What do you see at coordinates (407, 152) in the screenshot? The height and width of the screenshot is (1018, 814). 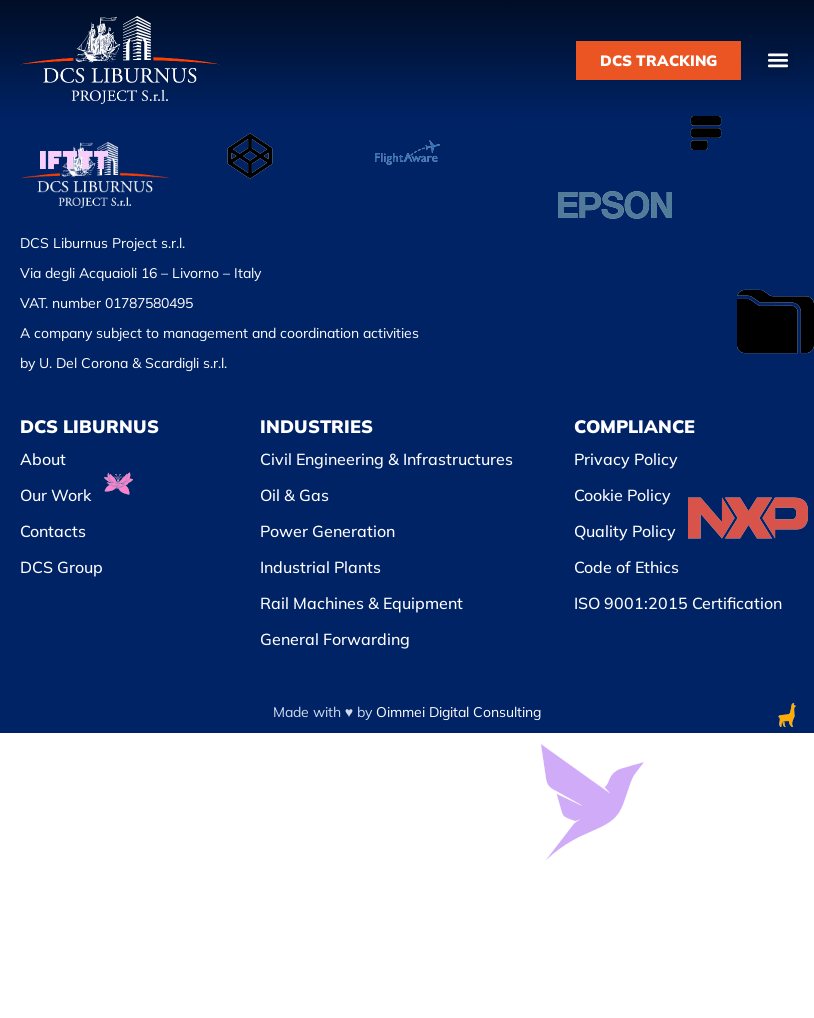 I see `open FlightAware flight tracking app` at bounding box center [407, 152].